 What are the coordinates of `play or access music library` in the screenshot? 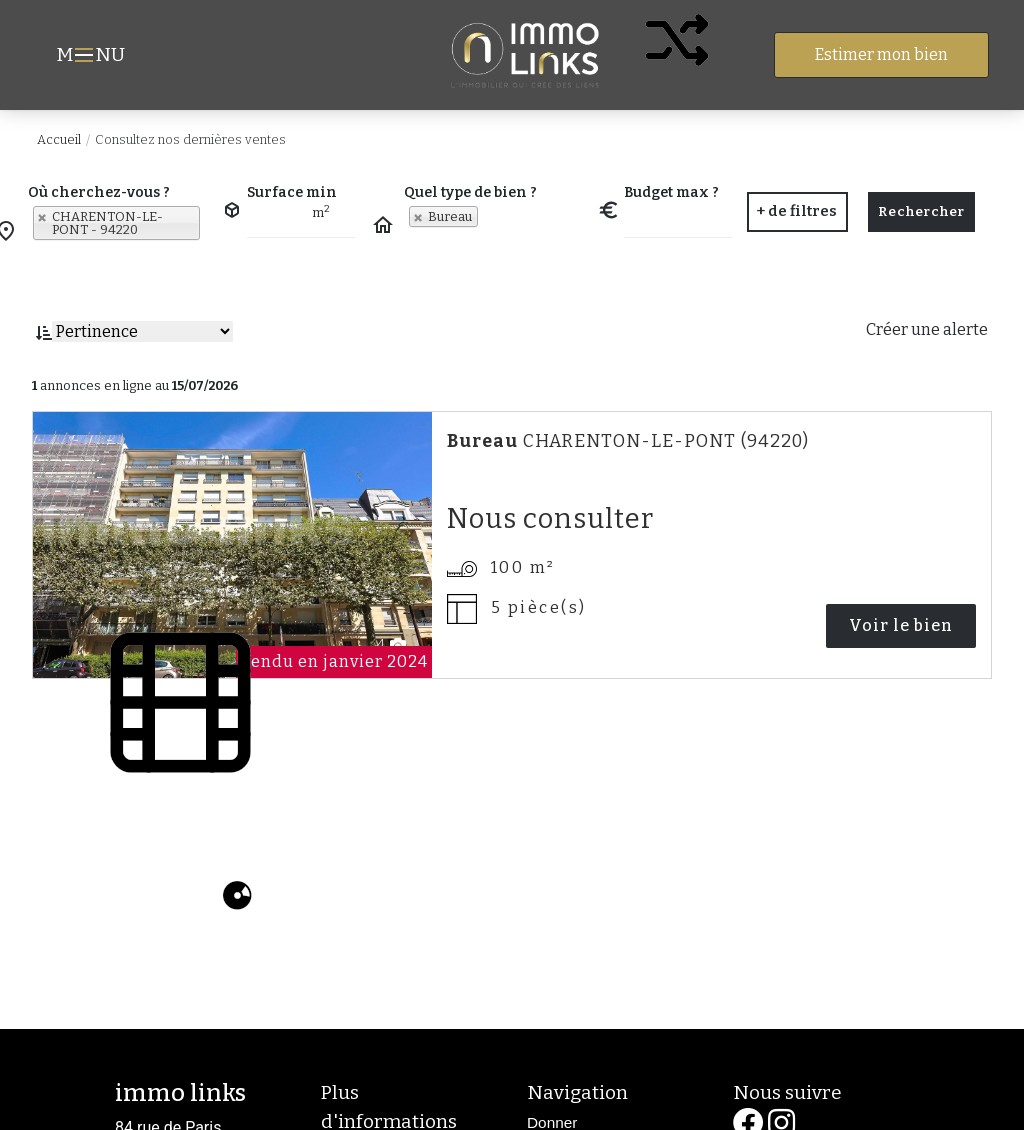 It's located at (237, 895).